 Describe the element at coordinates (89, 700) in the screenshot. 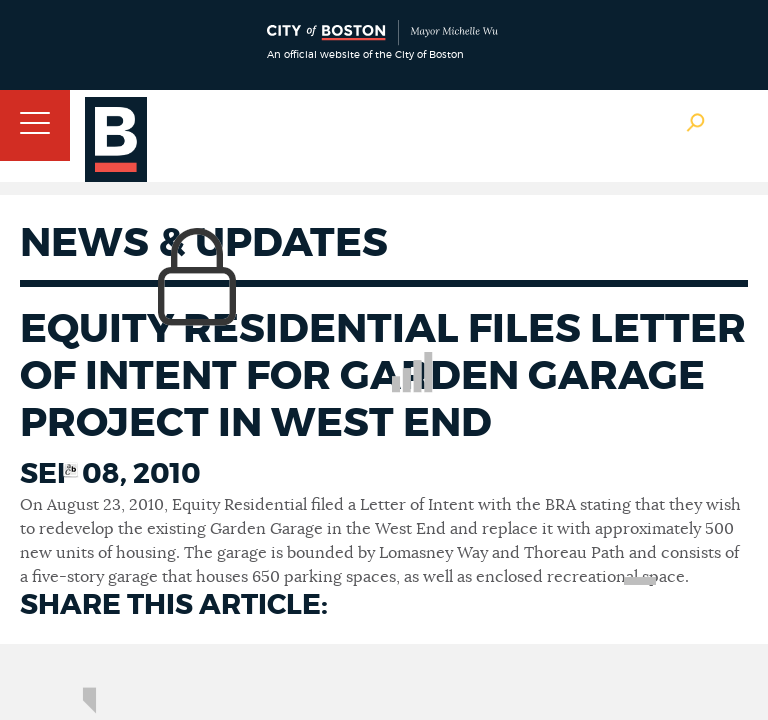

I see `set the starting point of a text selection` at that location.